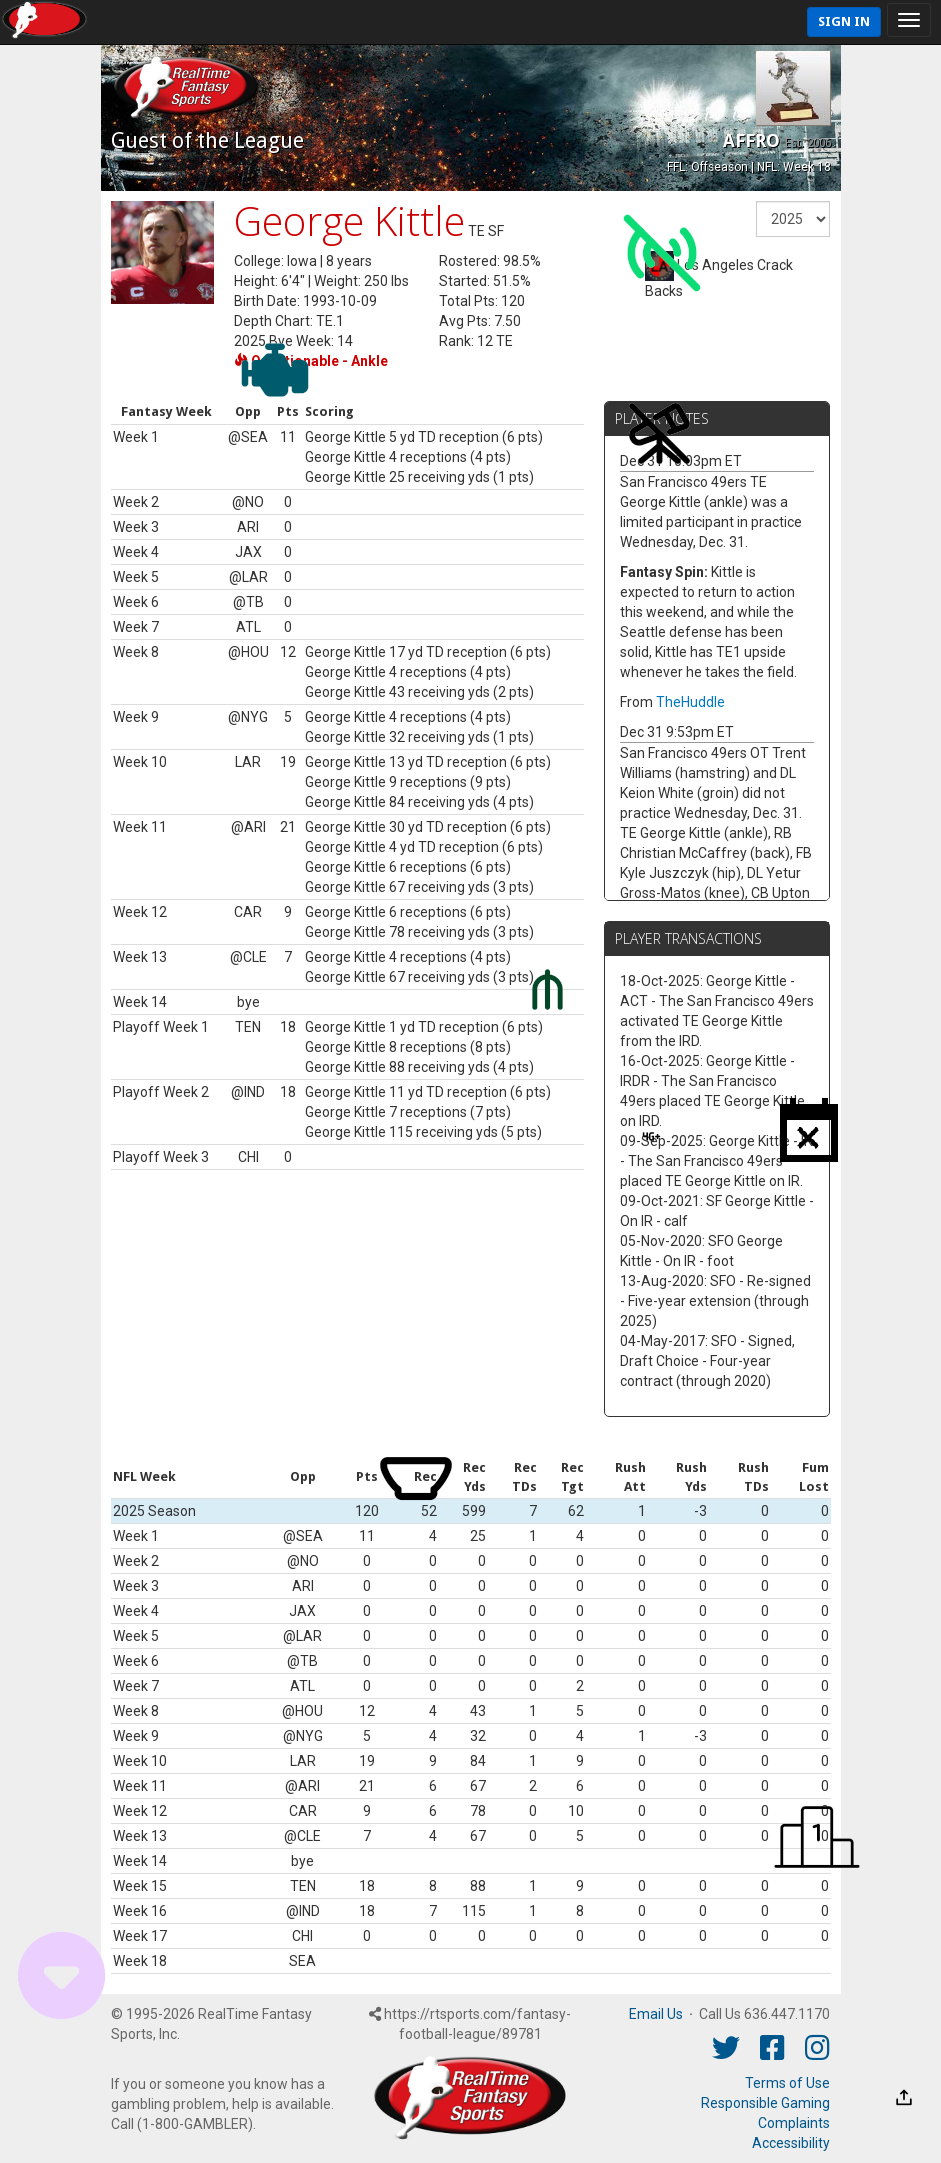 This screenshot has height=2163, width=941. What do you see at coordinates (651, 1136) in the screenshot?
I see `indicates 4G+ or LTE-Advanced network connectivity` at bounding box center [651, 1136].